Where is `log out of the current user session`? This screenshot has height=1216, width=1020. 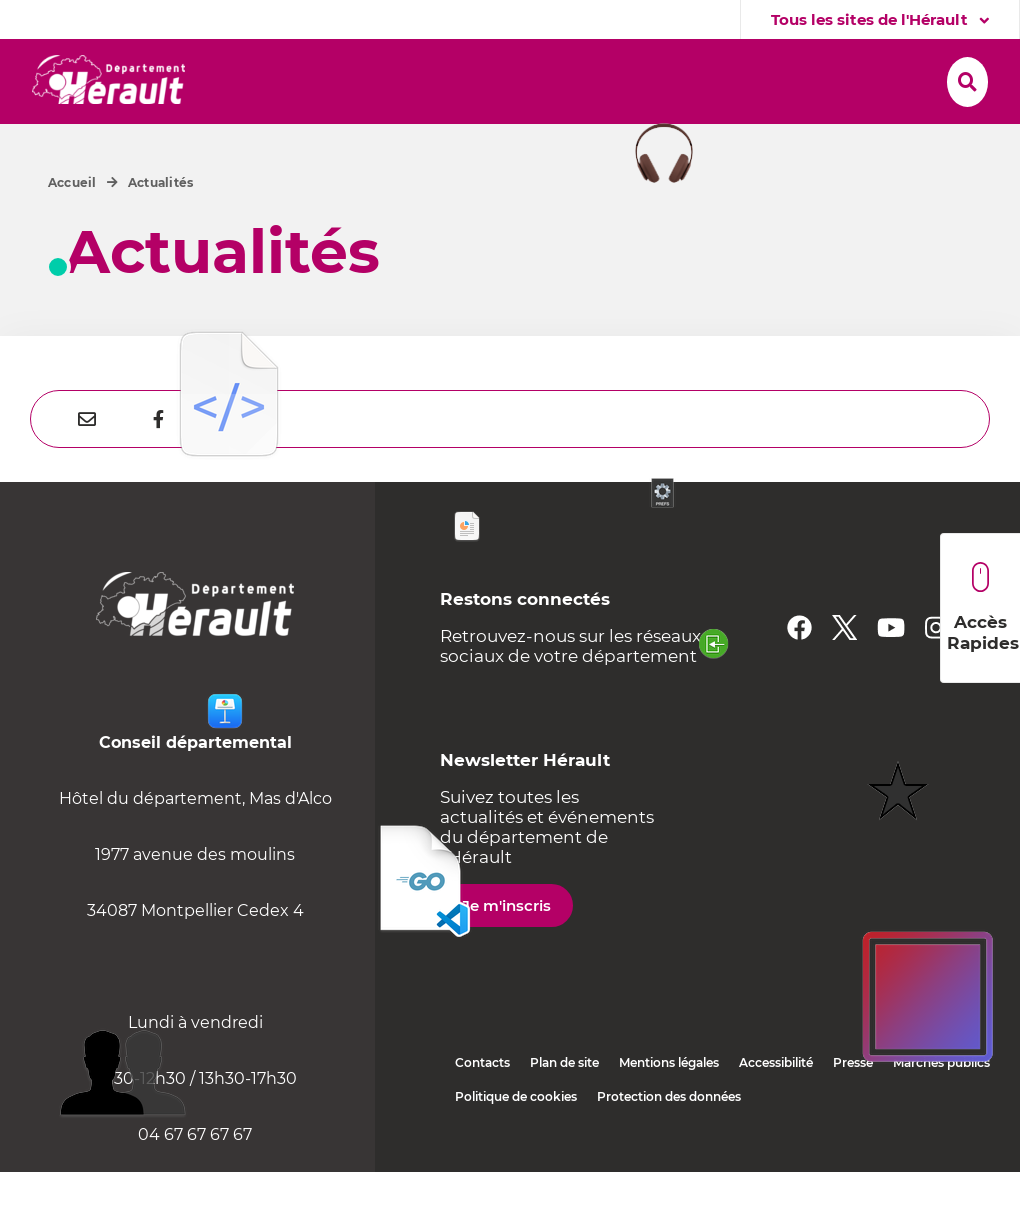 log out of the current user session is located at coordinates (714, 644).